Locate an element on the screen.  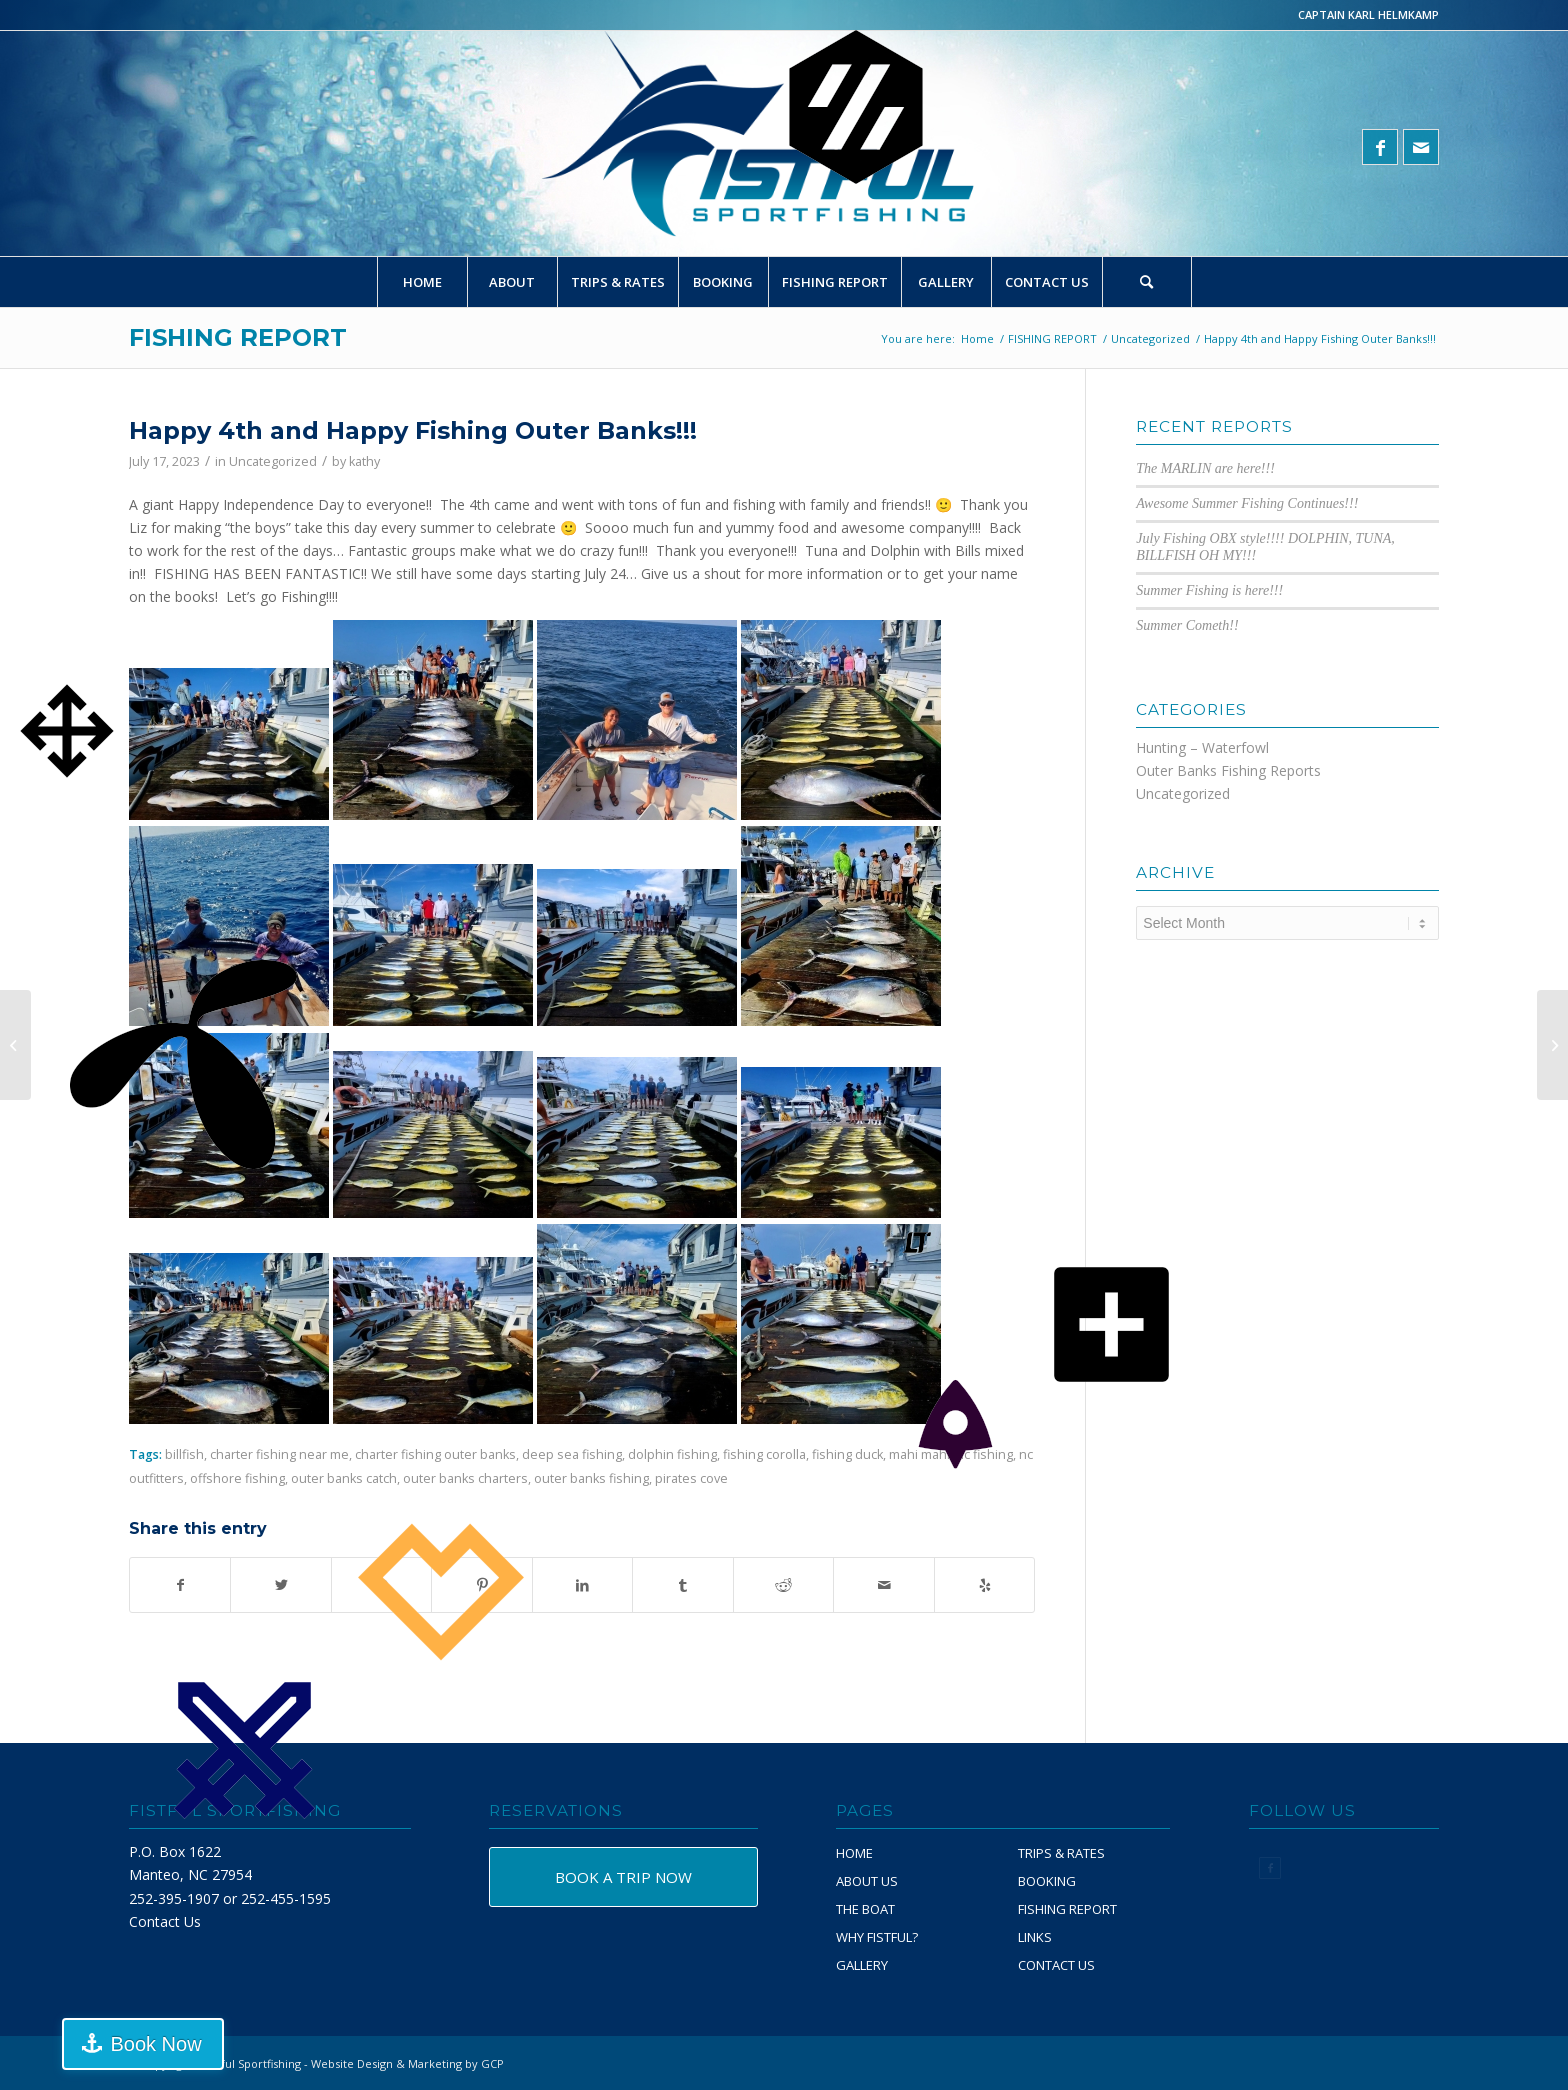
open the Spreadshirt app or website is located at coordinates (441, 1592).